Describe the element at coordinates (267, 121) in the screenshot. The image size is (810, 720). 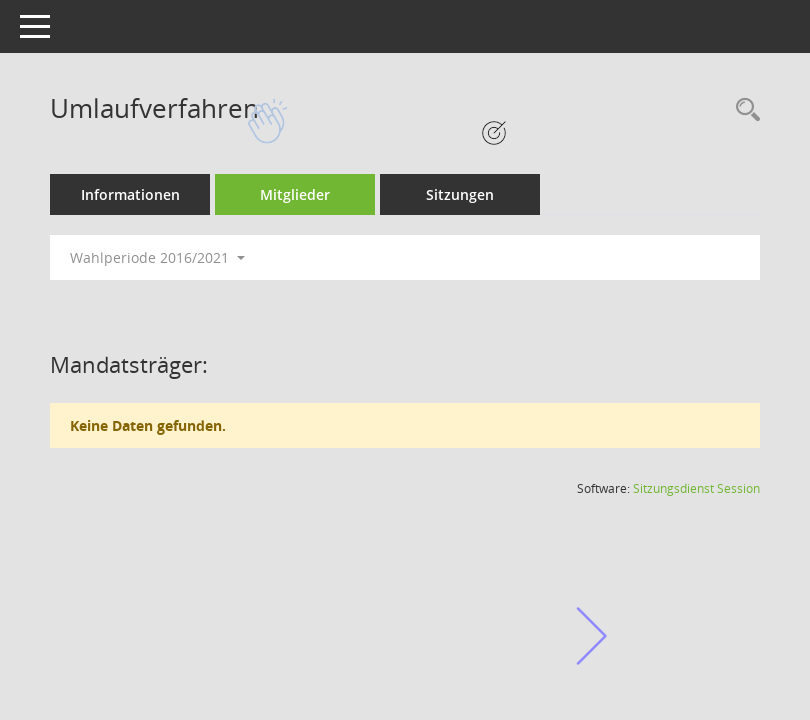
I see `applaud or show appreciation for content` at that location.